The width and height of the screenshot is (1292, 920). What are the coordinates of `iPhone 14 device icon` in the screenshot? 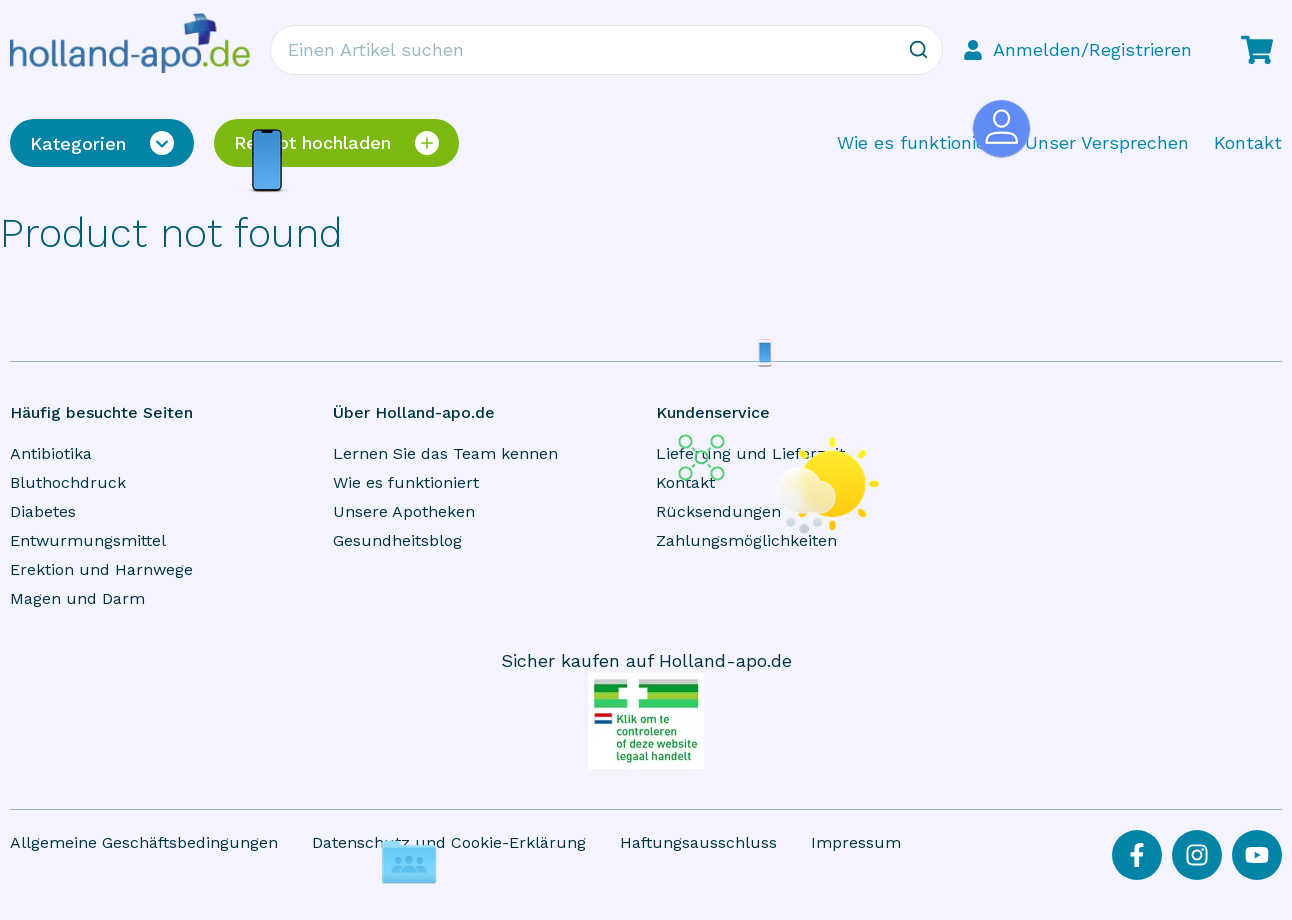 It's located at (267, 161).